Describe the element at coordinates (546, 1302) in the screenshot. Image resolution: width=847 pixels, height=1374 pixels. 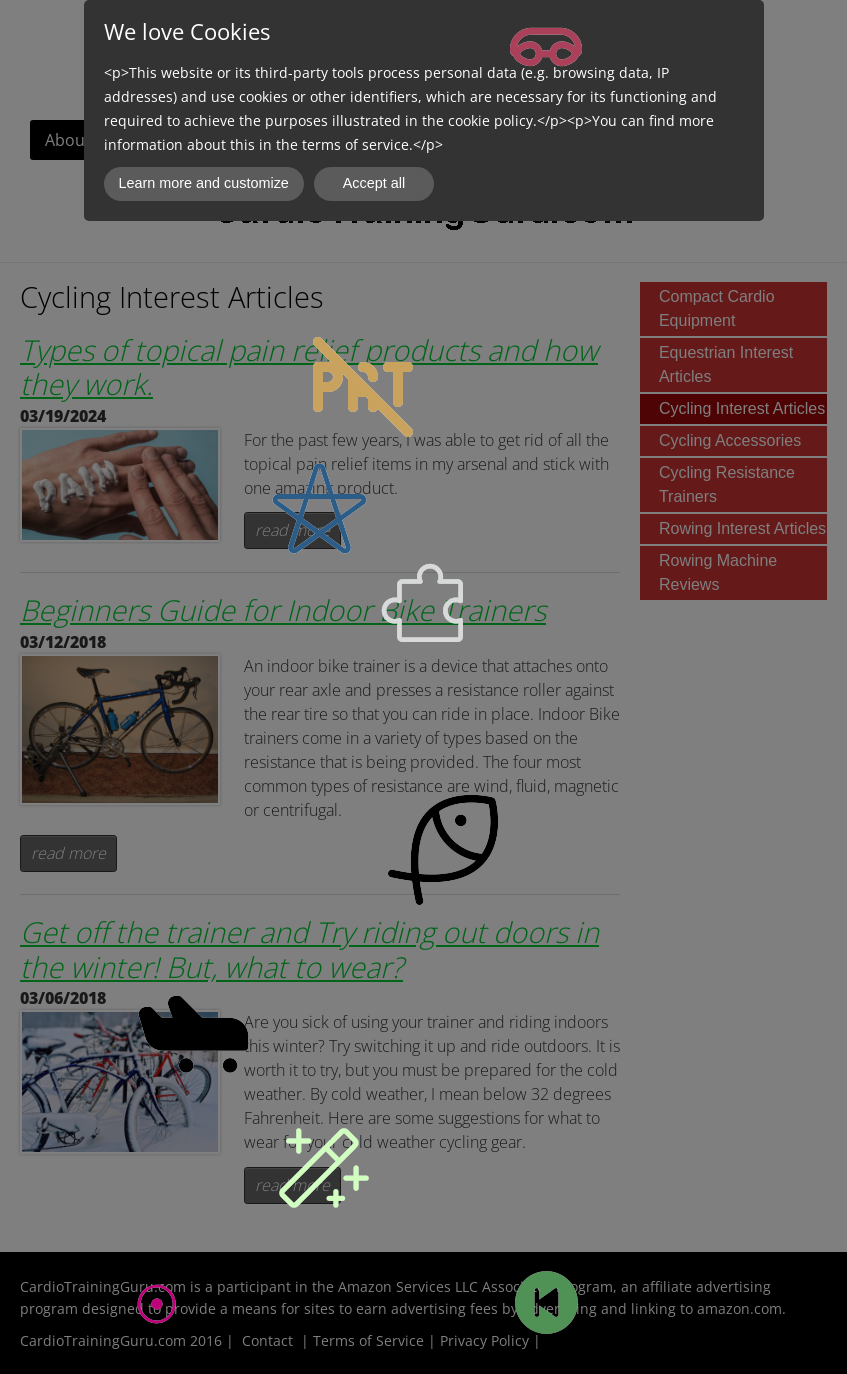
I see `skip to previous track` at that location.